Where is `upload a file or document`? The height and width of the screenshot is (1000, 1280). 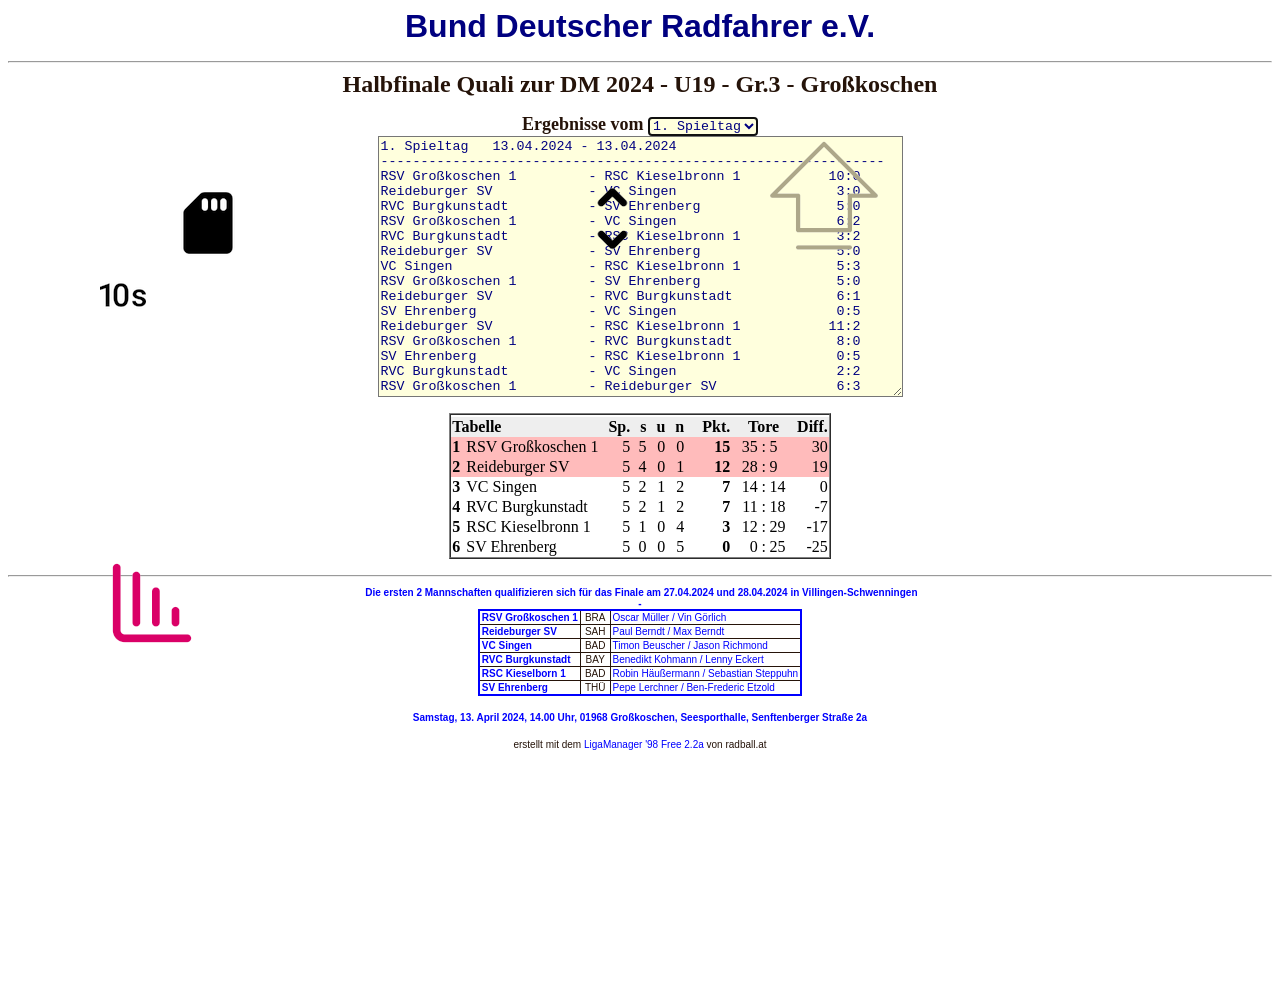
upload a file or document is located at coordinates (824, 200).